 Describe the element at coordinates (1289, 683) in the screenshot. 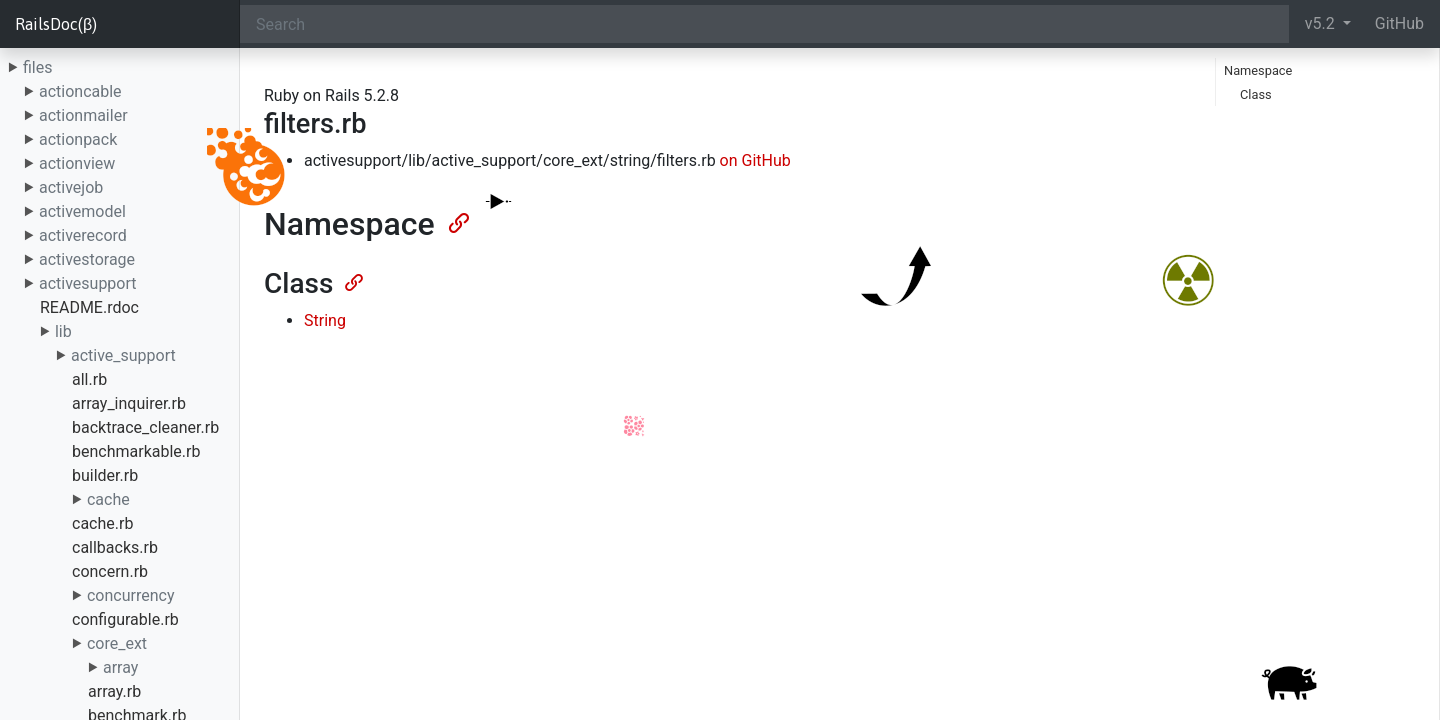

I see `view farm animals or livestock` at that location.